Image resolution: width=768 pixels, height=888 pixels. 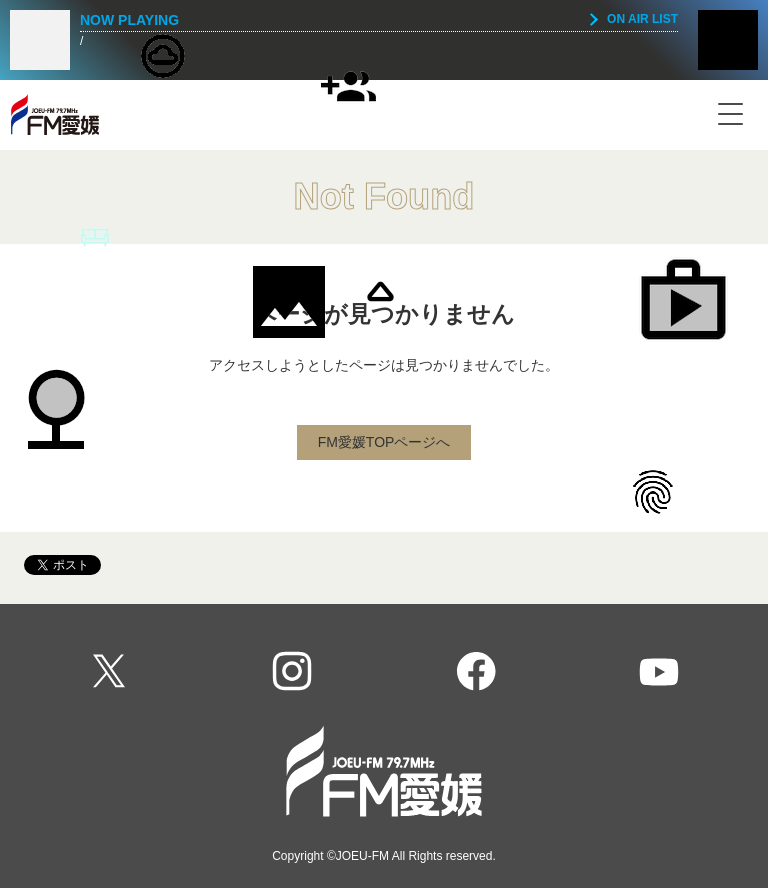 What do you see at coordinates (95, 237) in the screenshot?
I see `browse furniture or home decor items` at bounding box center [95, 237].